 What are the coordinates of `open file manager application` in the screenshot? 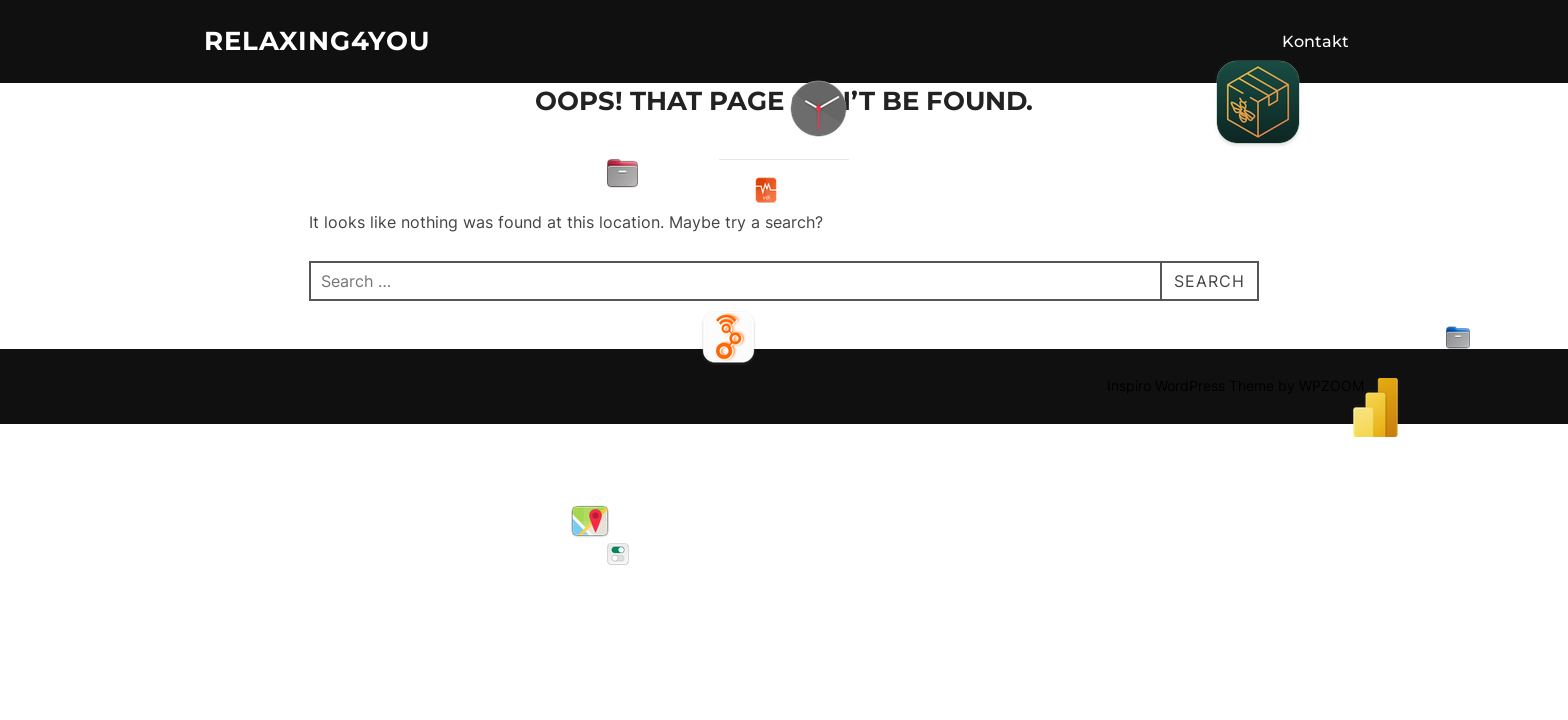 It's located at (1458, 337).